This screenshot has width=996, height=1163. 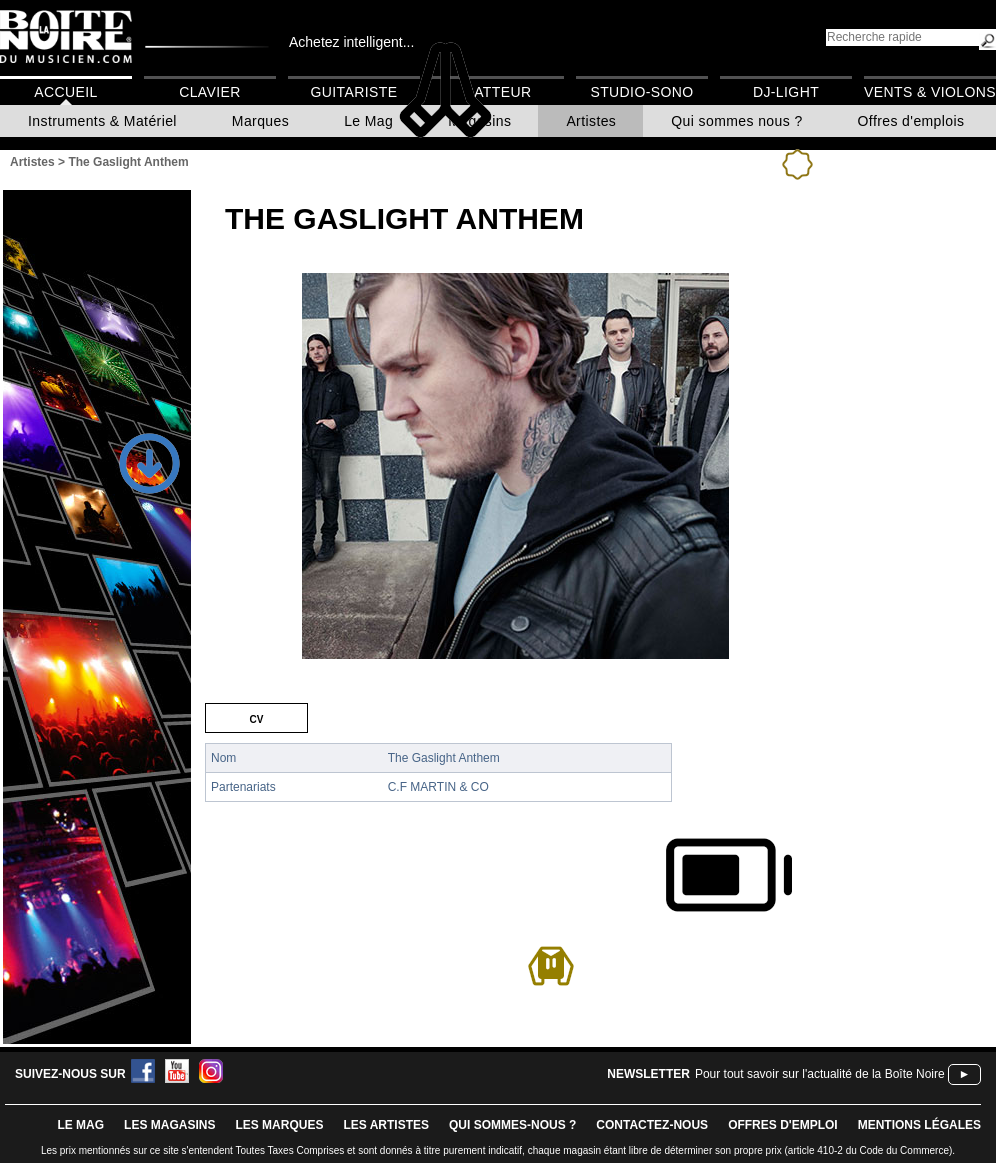 What do you see at coordinates (727, 875) in the screenshot?
I see `indicates battery is at high charge level` at bounding box center [727, 875].